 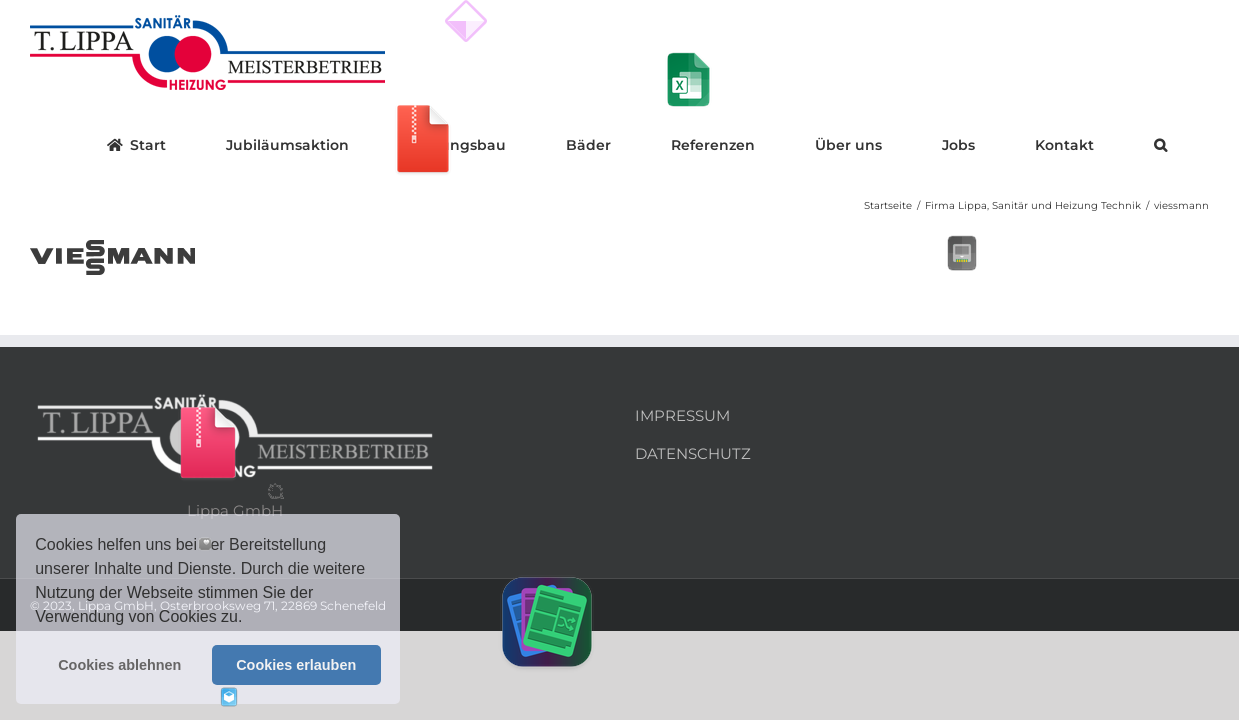 What do you see at coordinates (688, 79) in the screenshot?
I see `open microsoft excel spreadsheet file` at bounding box center [688, 79].